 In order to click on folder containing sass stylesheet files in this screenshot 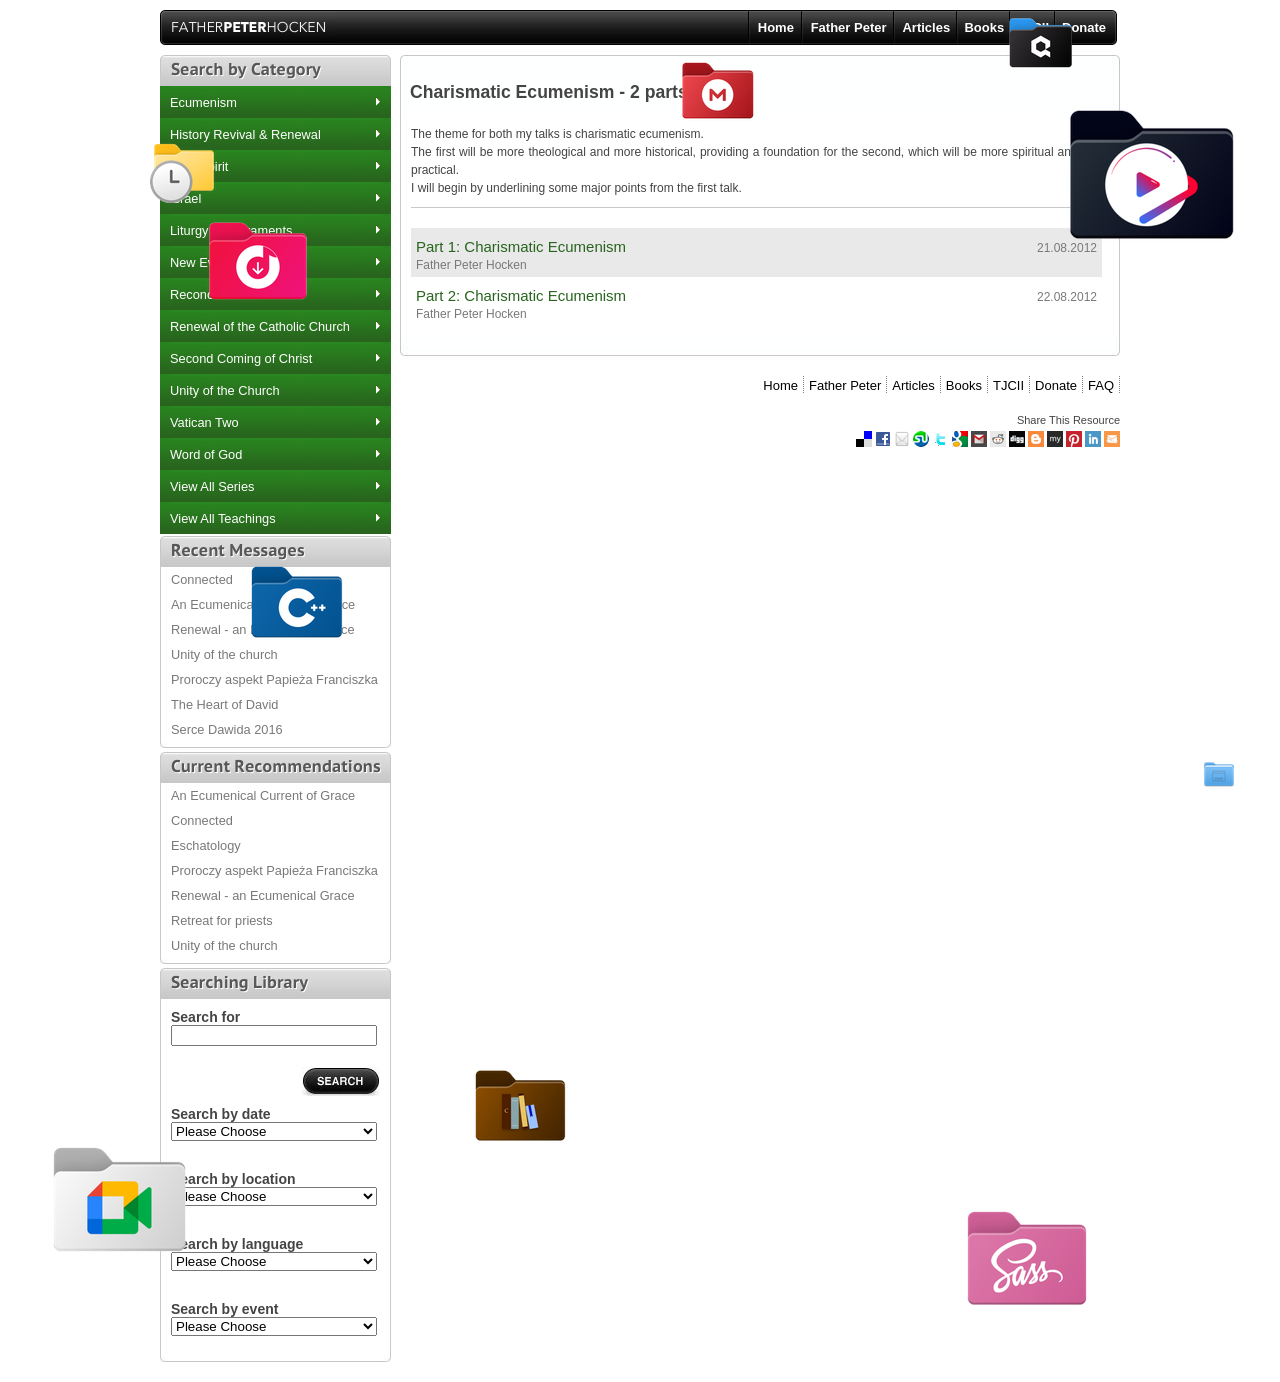, I will do `click(1026, 1261)`.